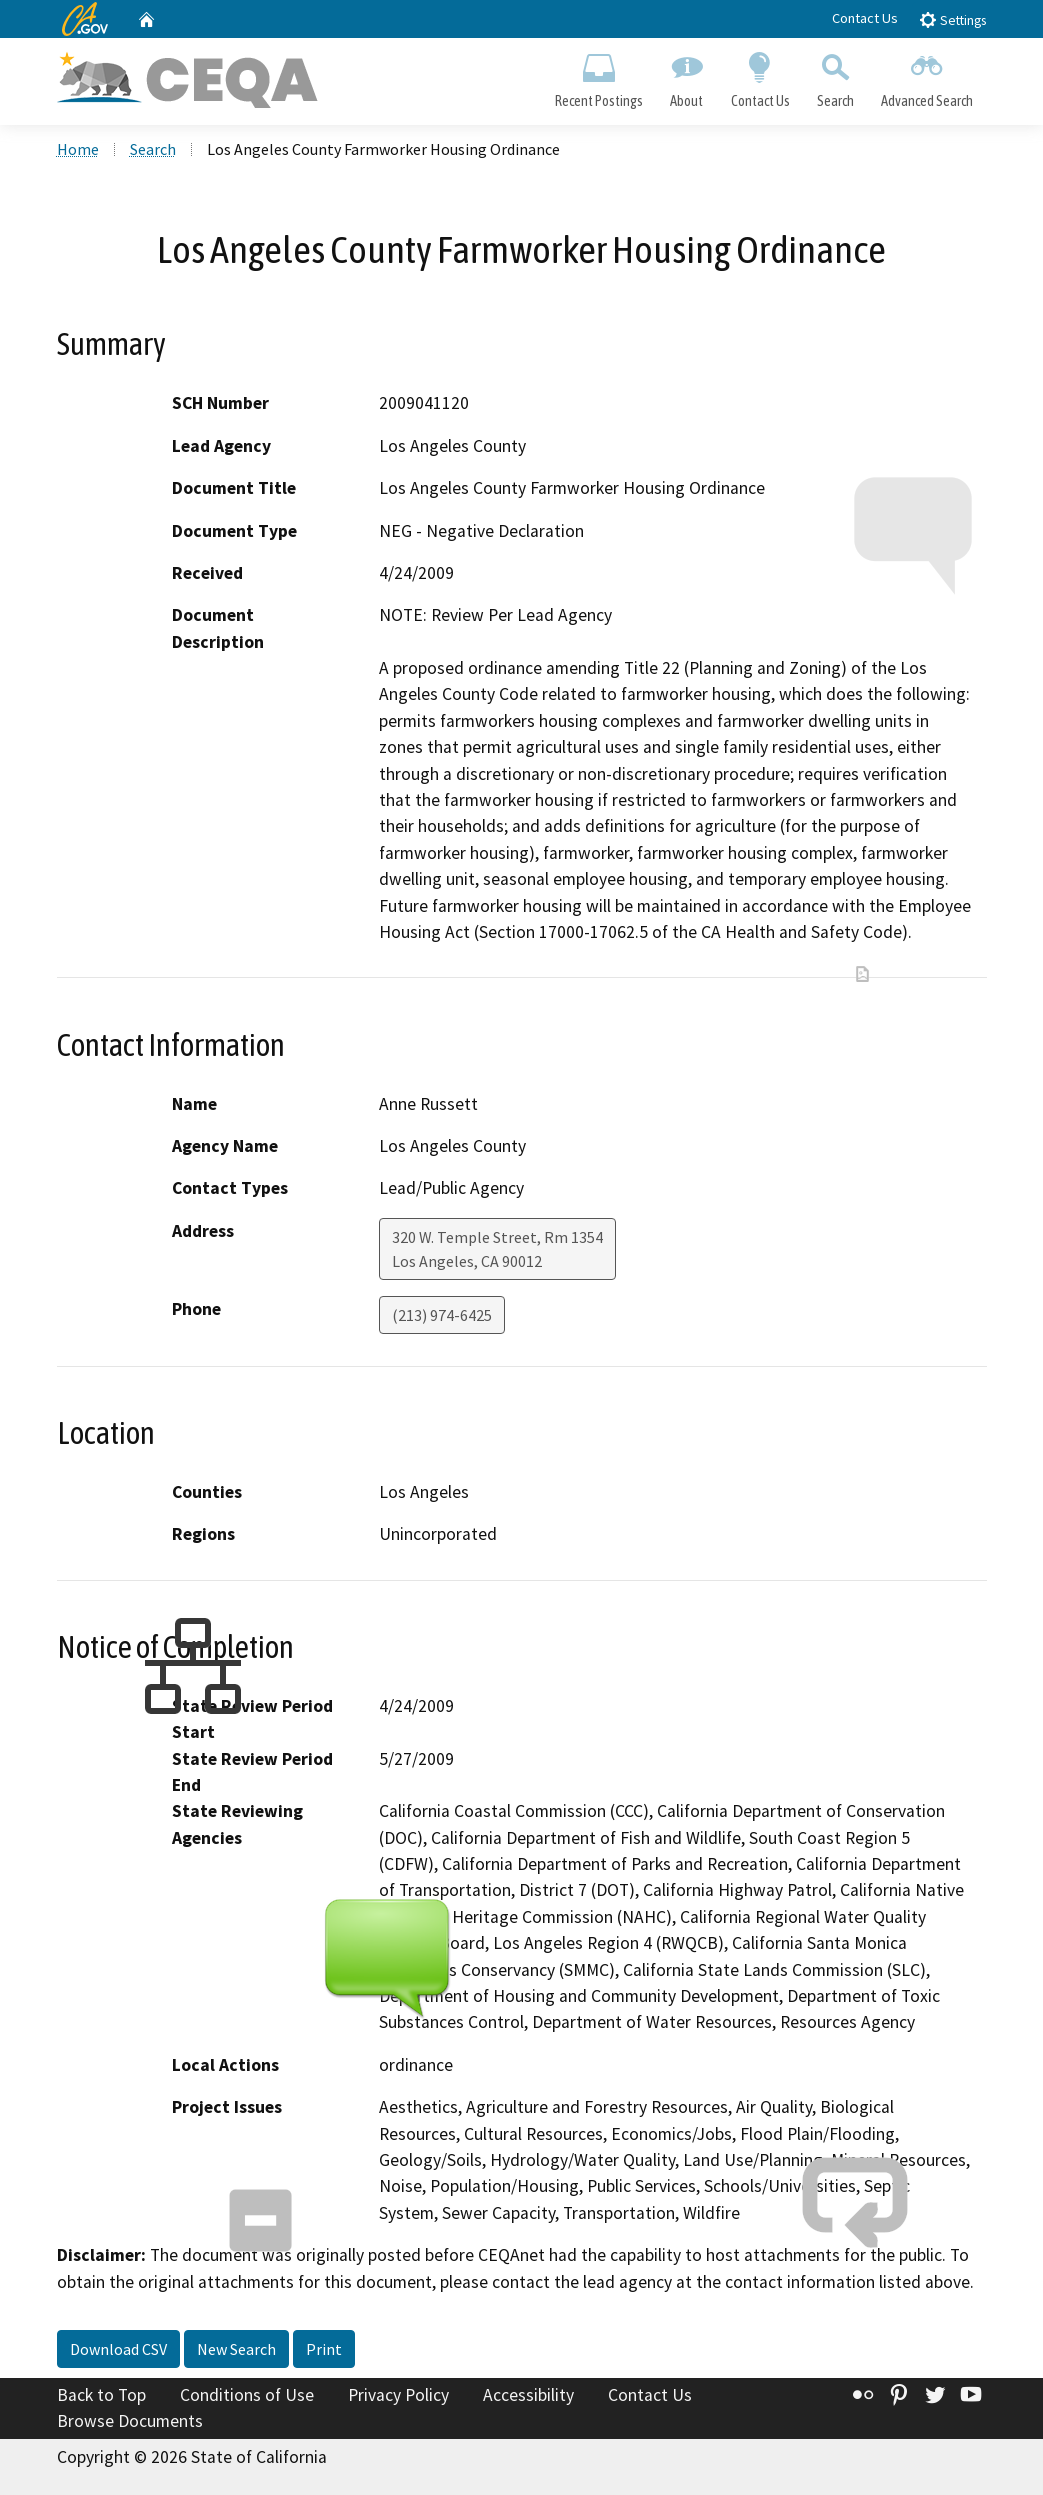 Image resolution: width=1043 pixels, height=2495 pixels. Describe the element at coordinates (260, 2220) in the screenshot. I see `zoom out to see more content` at that location.